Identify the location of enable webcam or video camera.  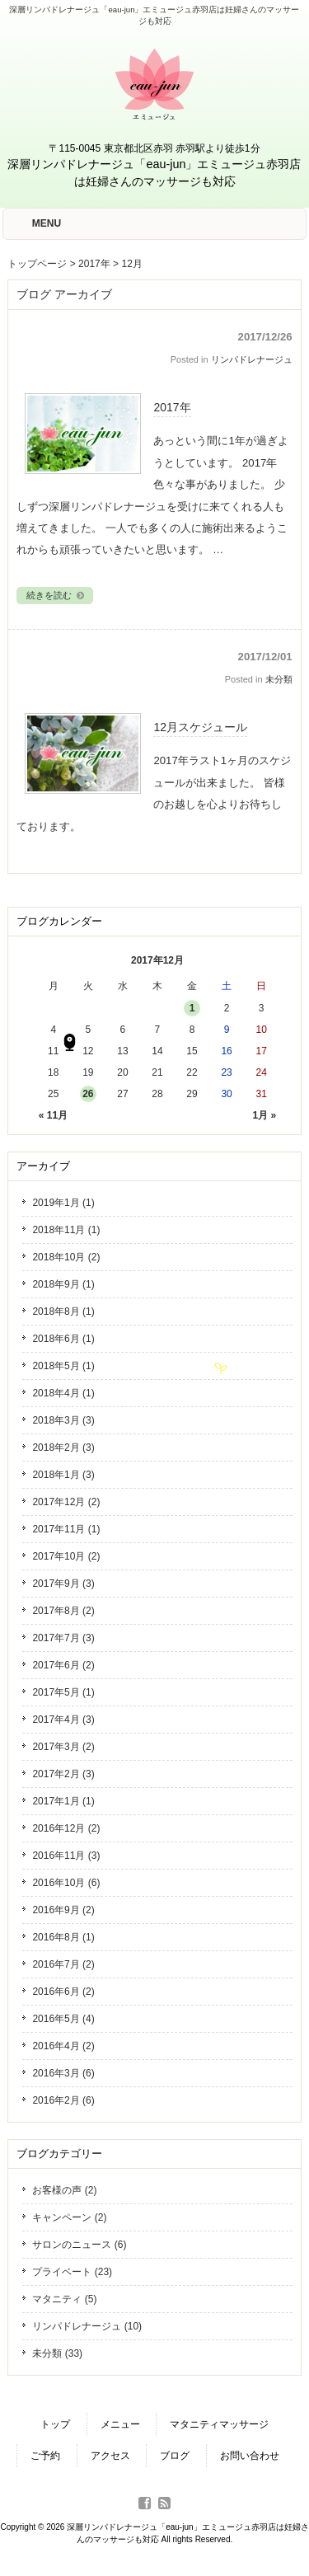
(69, 1042).